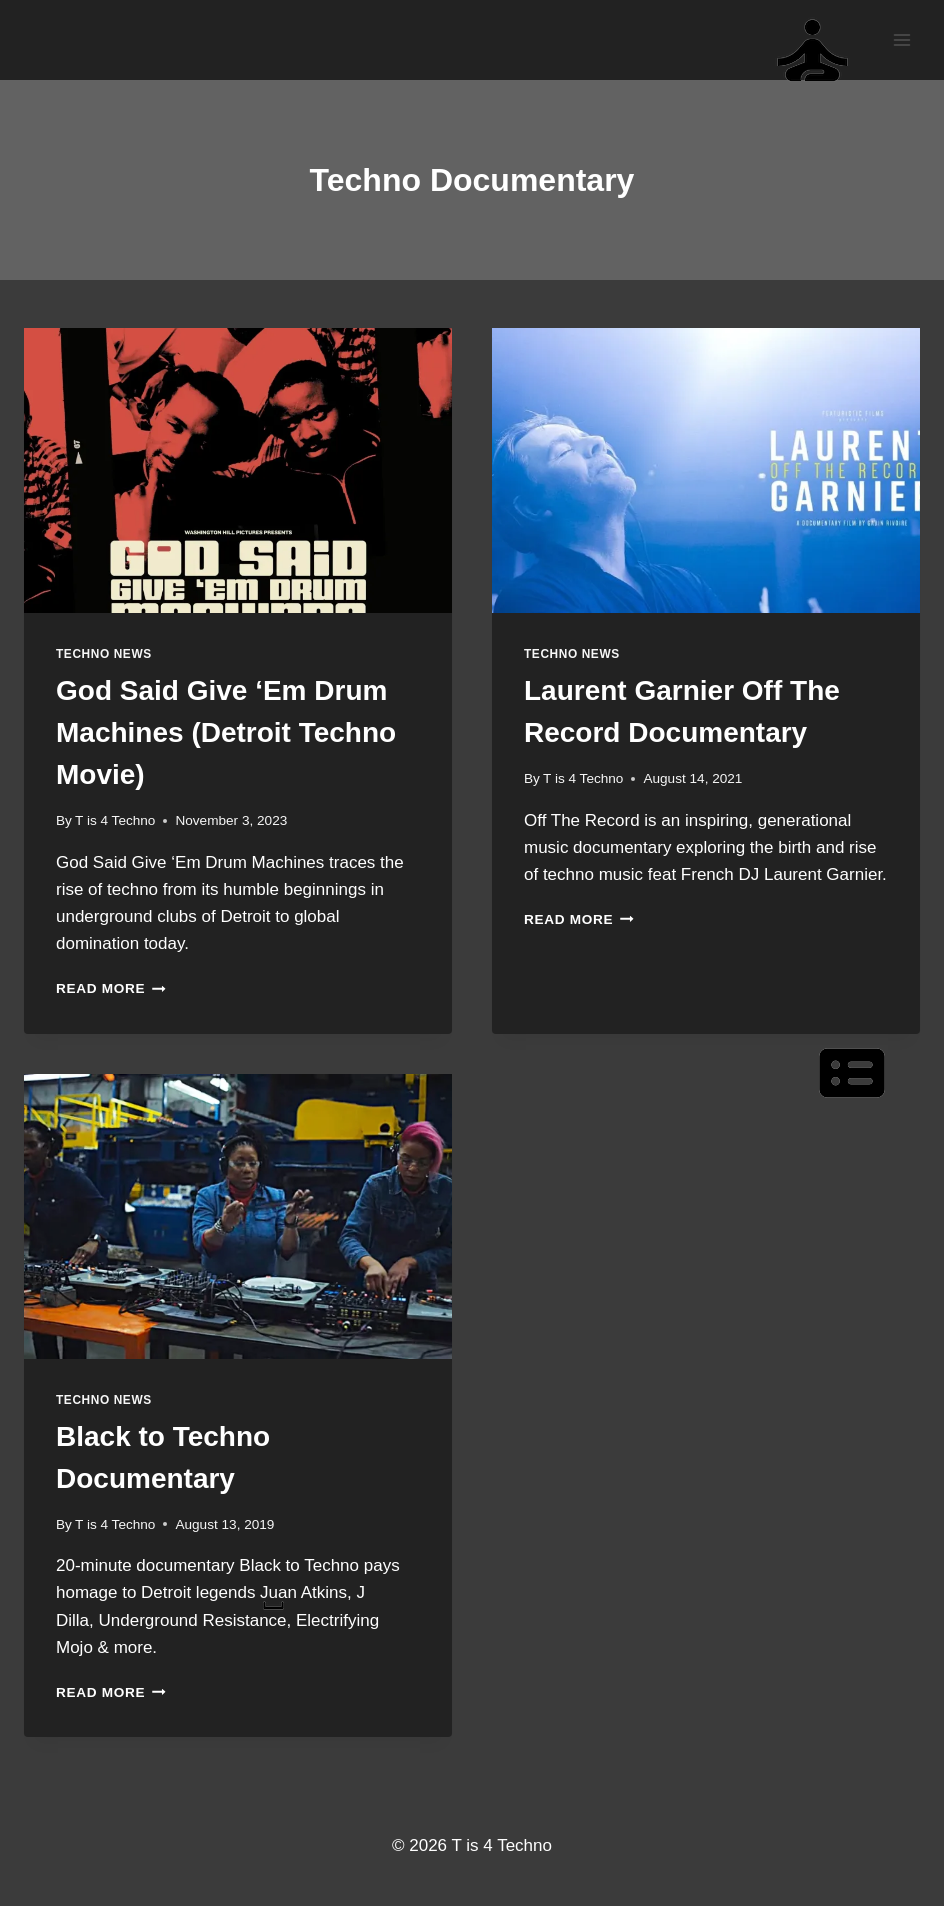  I want to click on view list details or summary, so click(852, 1073).